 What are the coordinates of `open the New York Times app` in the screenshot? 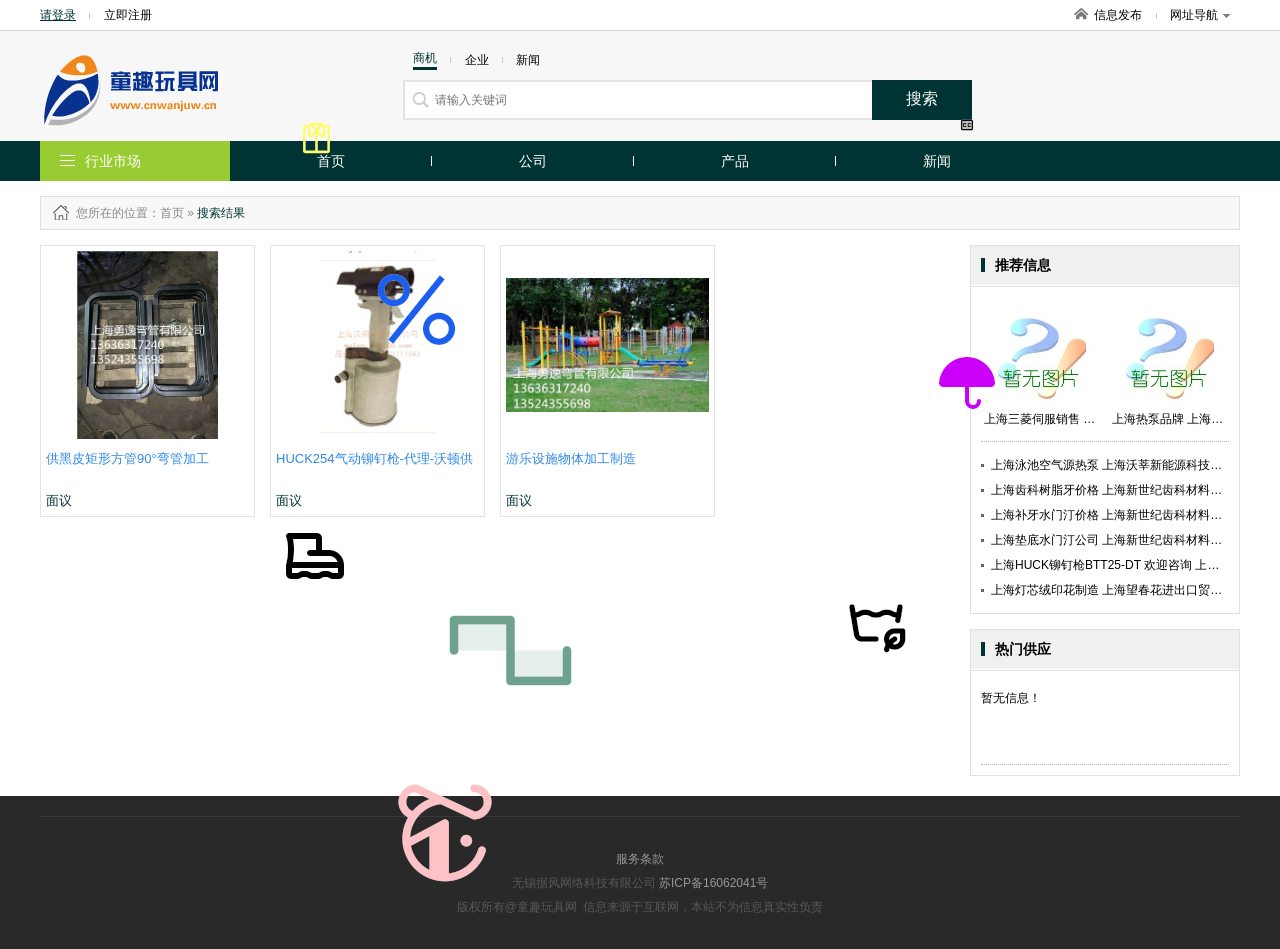 It's located at (445, 831).